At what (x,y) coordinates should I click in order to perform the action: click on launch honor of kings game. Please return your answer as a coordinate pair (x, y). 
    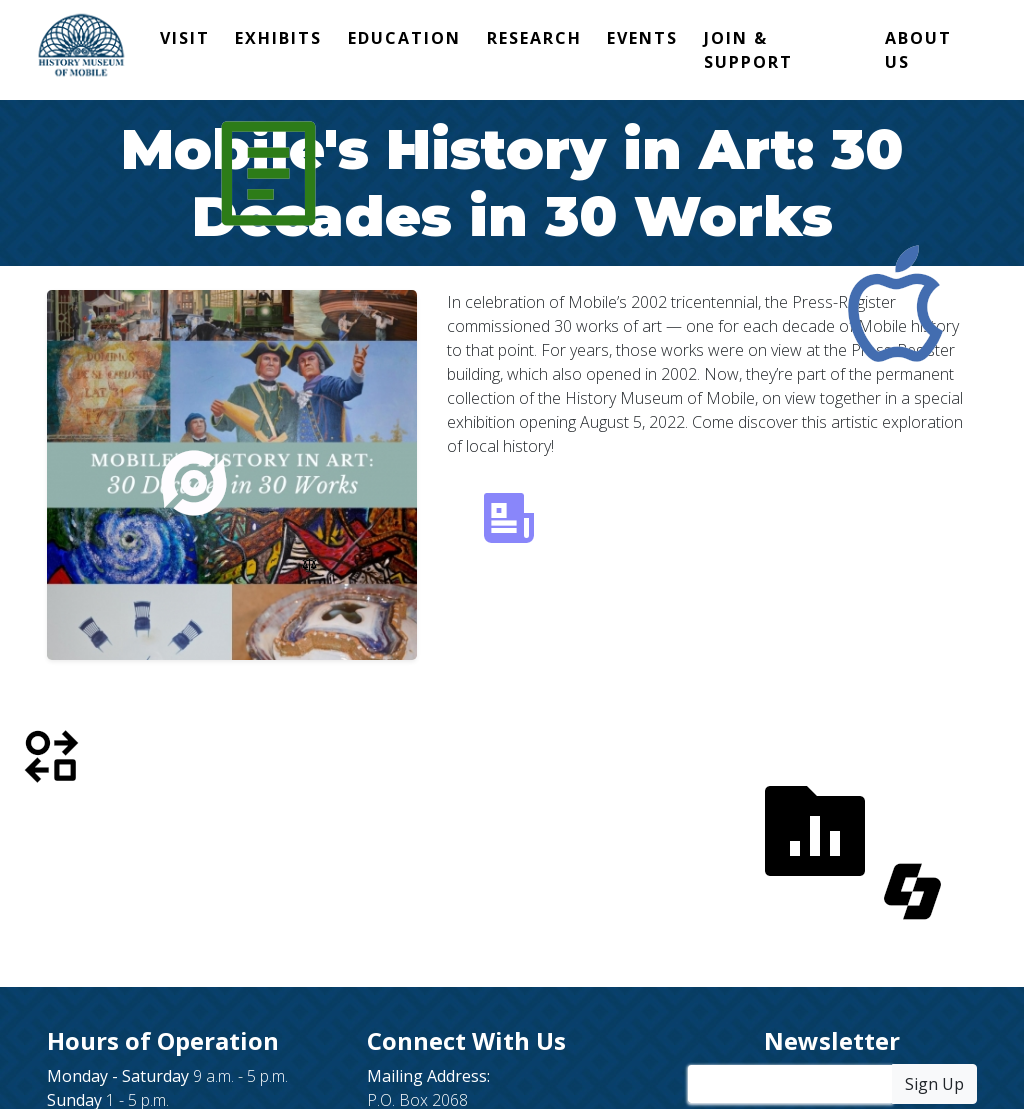
    Looking at the image, I should click on (194, 483).